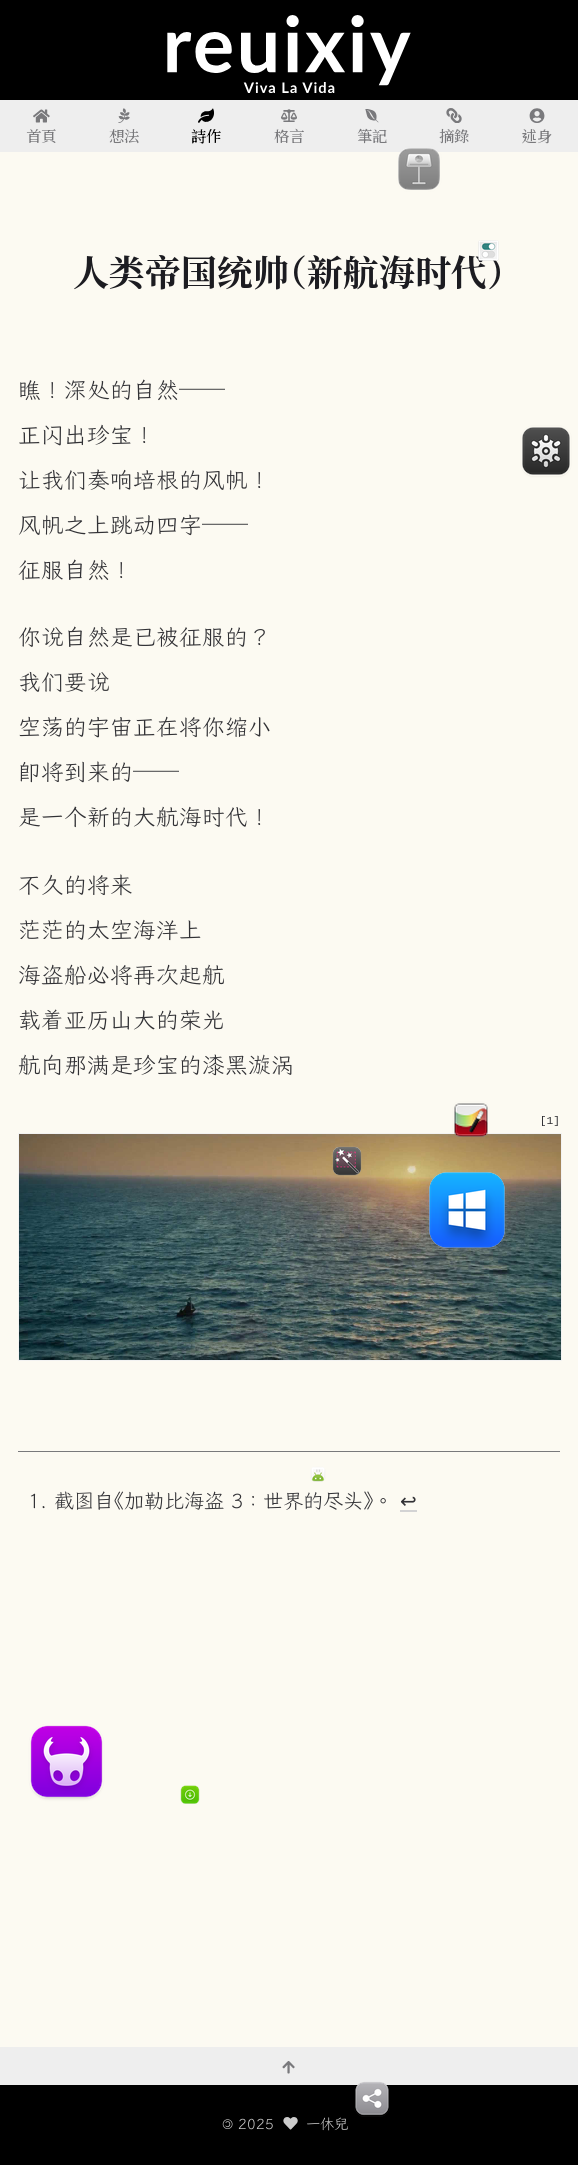 The image size is (578, 2165). What do you see at coordinates (471, 1120) in the screenshot?
I see `open winetricks application` at bounding box center [471, 1120].